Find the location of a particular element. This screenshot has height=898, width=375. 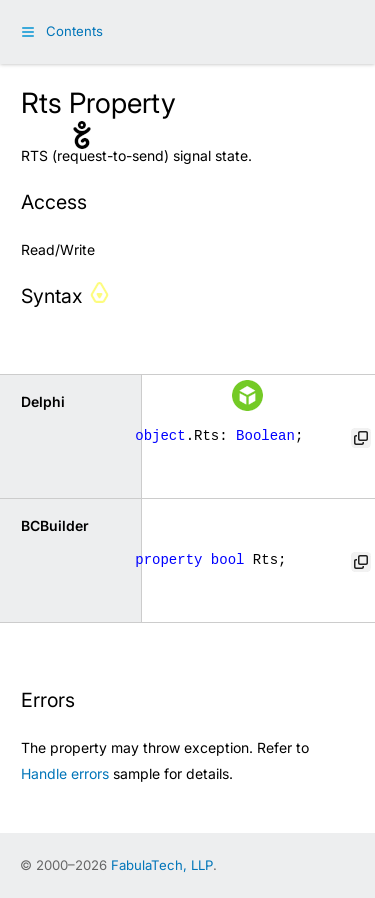

open sketchfab to view 3d models is located at coordinates (247, 395).